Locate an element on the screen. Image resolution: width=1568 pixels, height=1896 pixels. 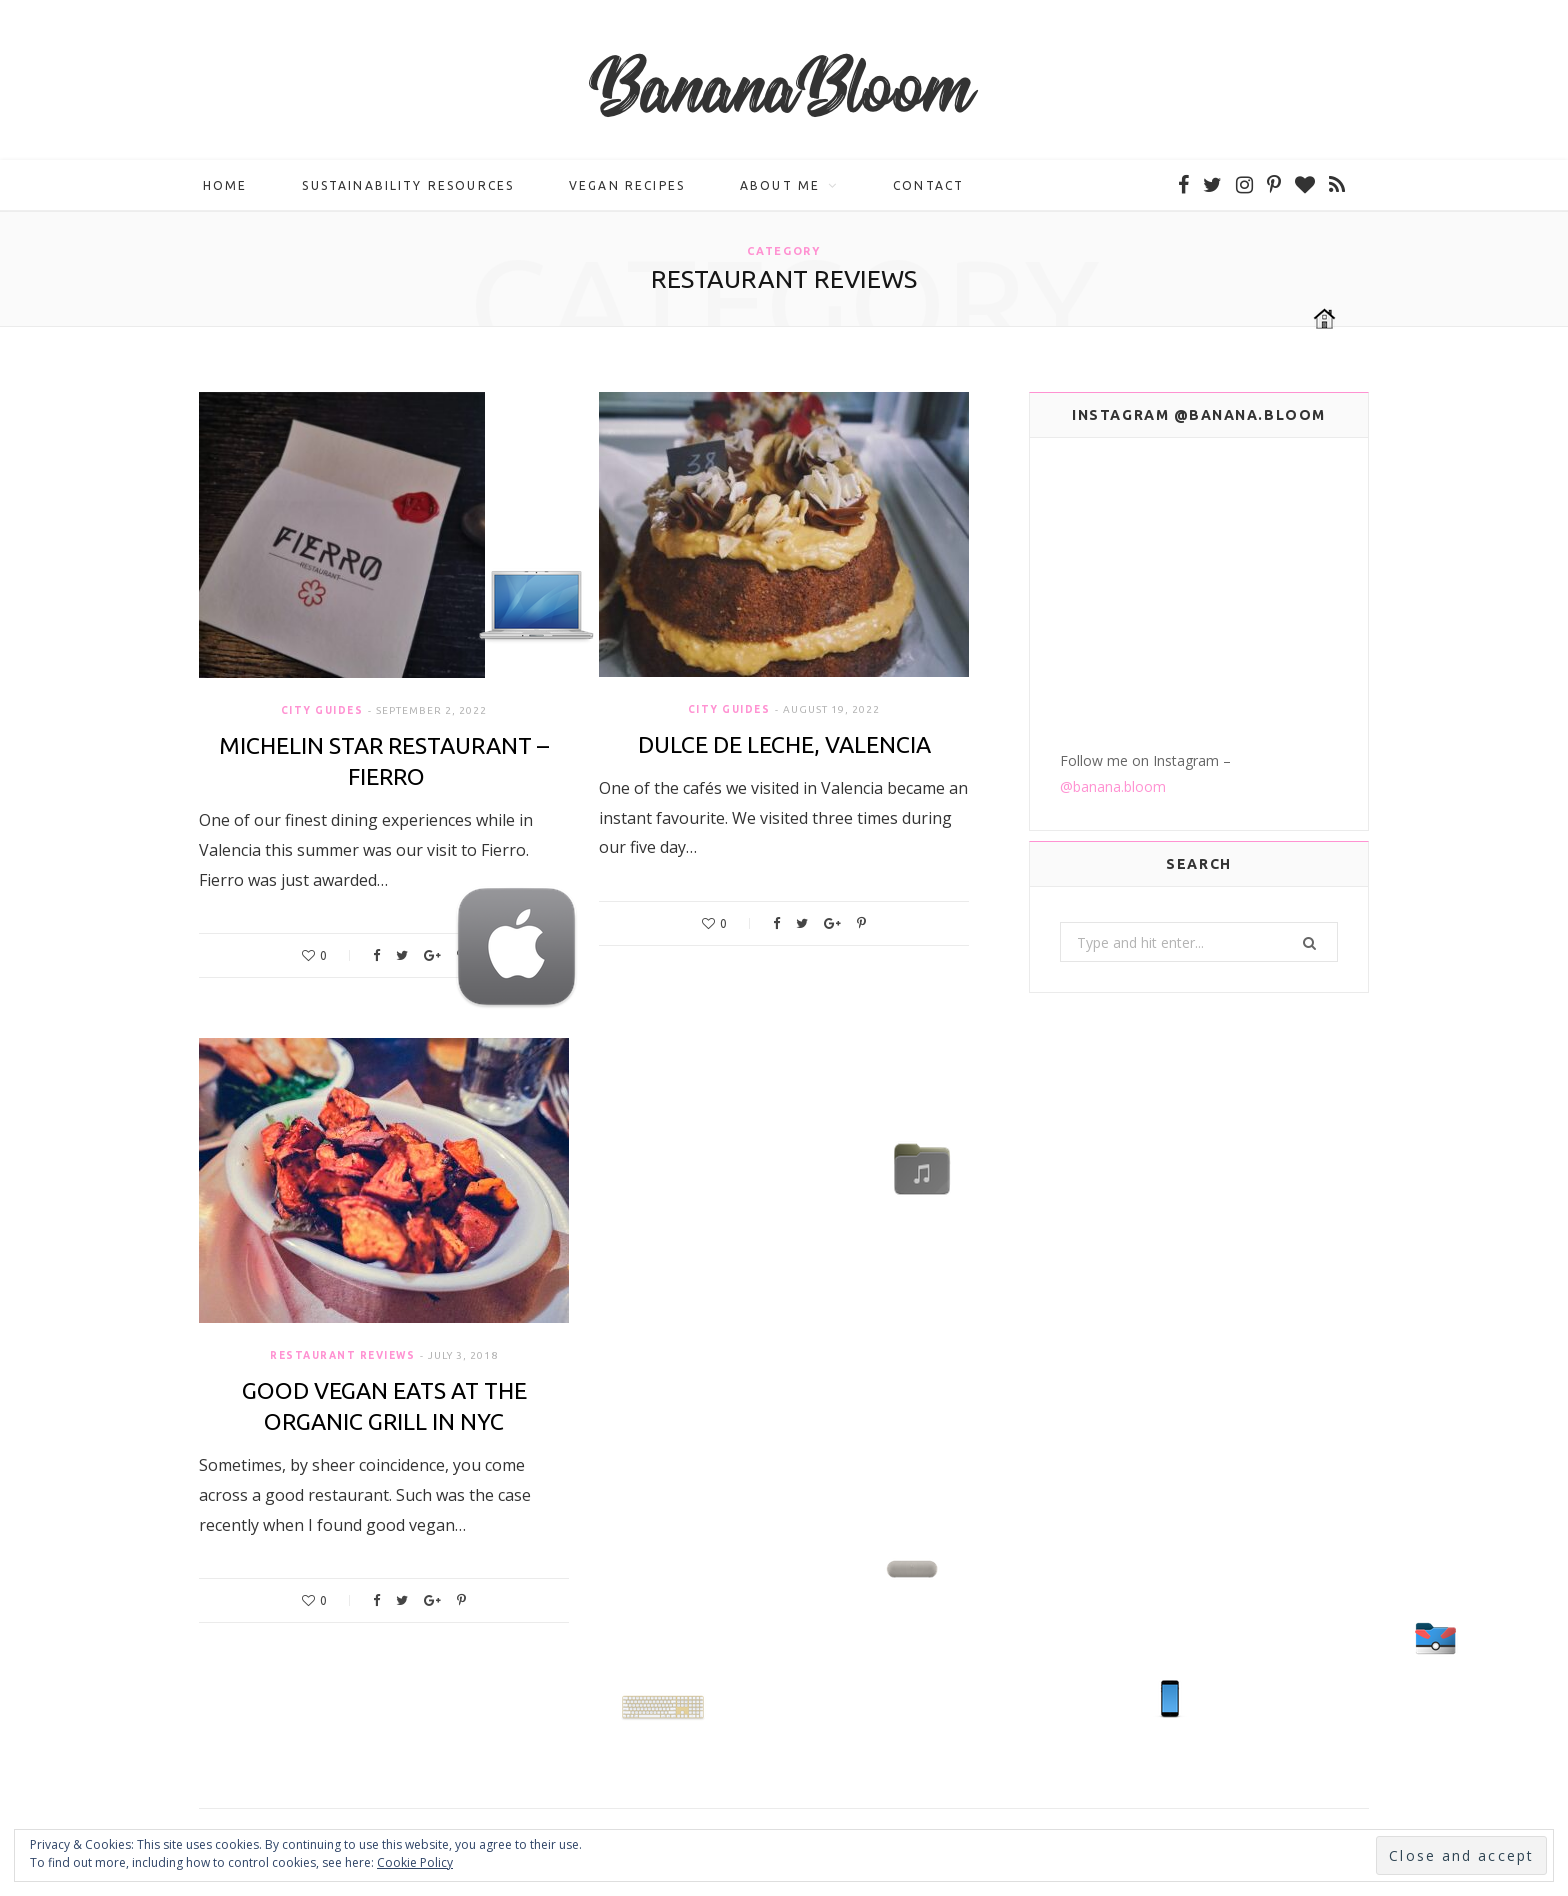
open your music folder is located at coordinates (922, 1169).